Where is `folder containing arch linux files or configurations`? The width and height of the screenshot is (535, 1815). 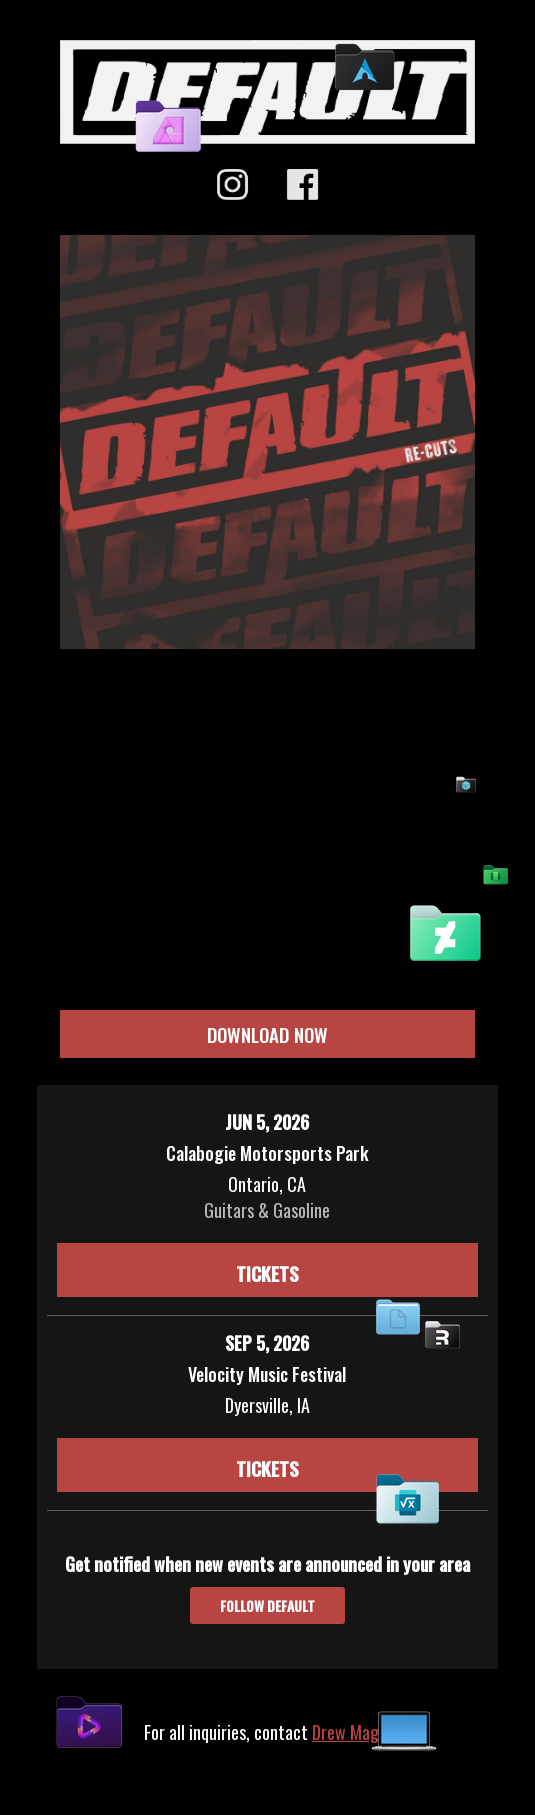
folder containing arch linux files or configurations is located at coordinates (364, 68).